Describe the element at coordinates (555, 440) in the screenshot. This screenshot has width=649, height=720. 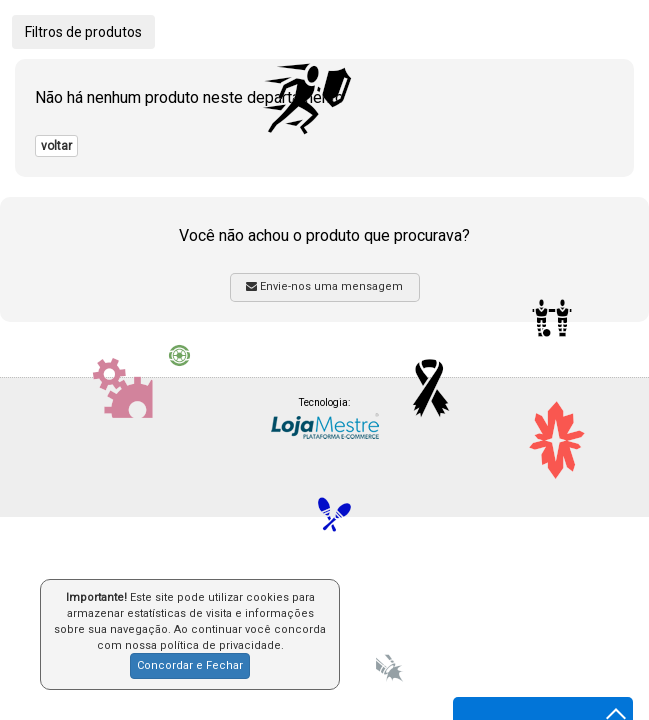
I see `collect or view crystals/gems in inventory` at that location.